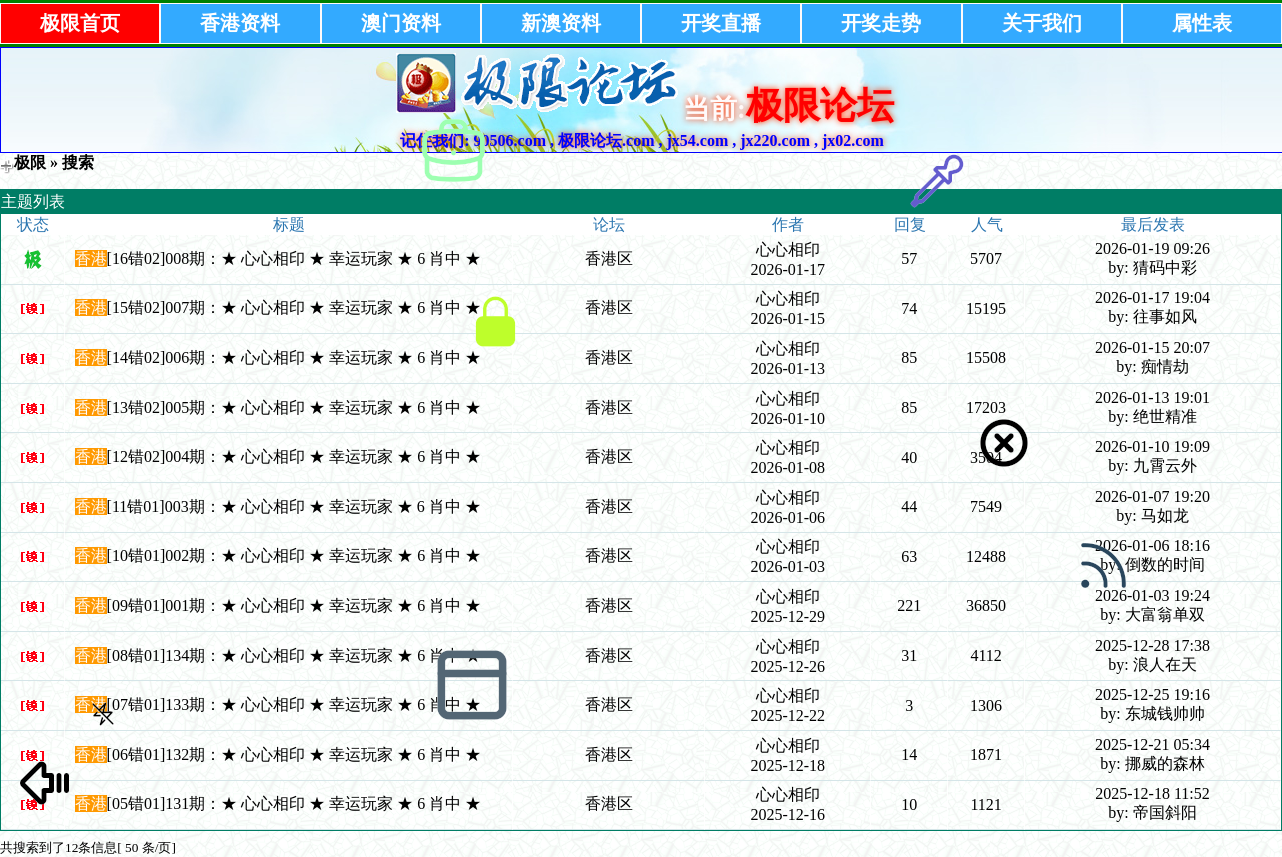  Describe the element at coordinates (1004, 443) in the screenshot. I see `close or dismiss a dialog` at that location.